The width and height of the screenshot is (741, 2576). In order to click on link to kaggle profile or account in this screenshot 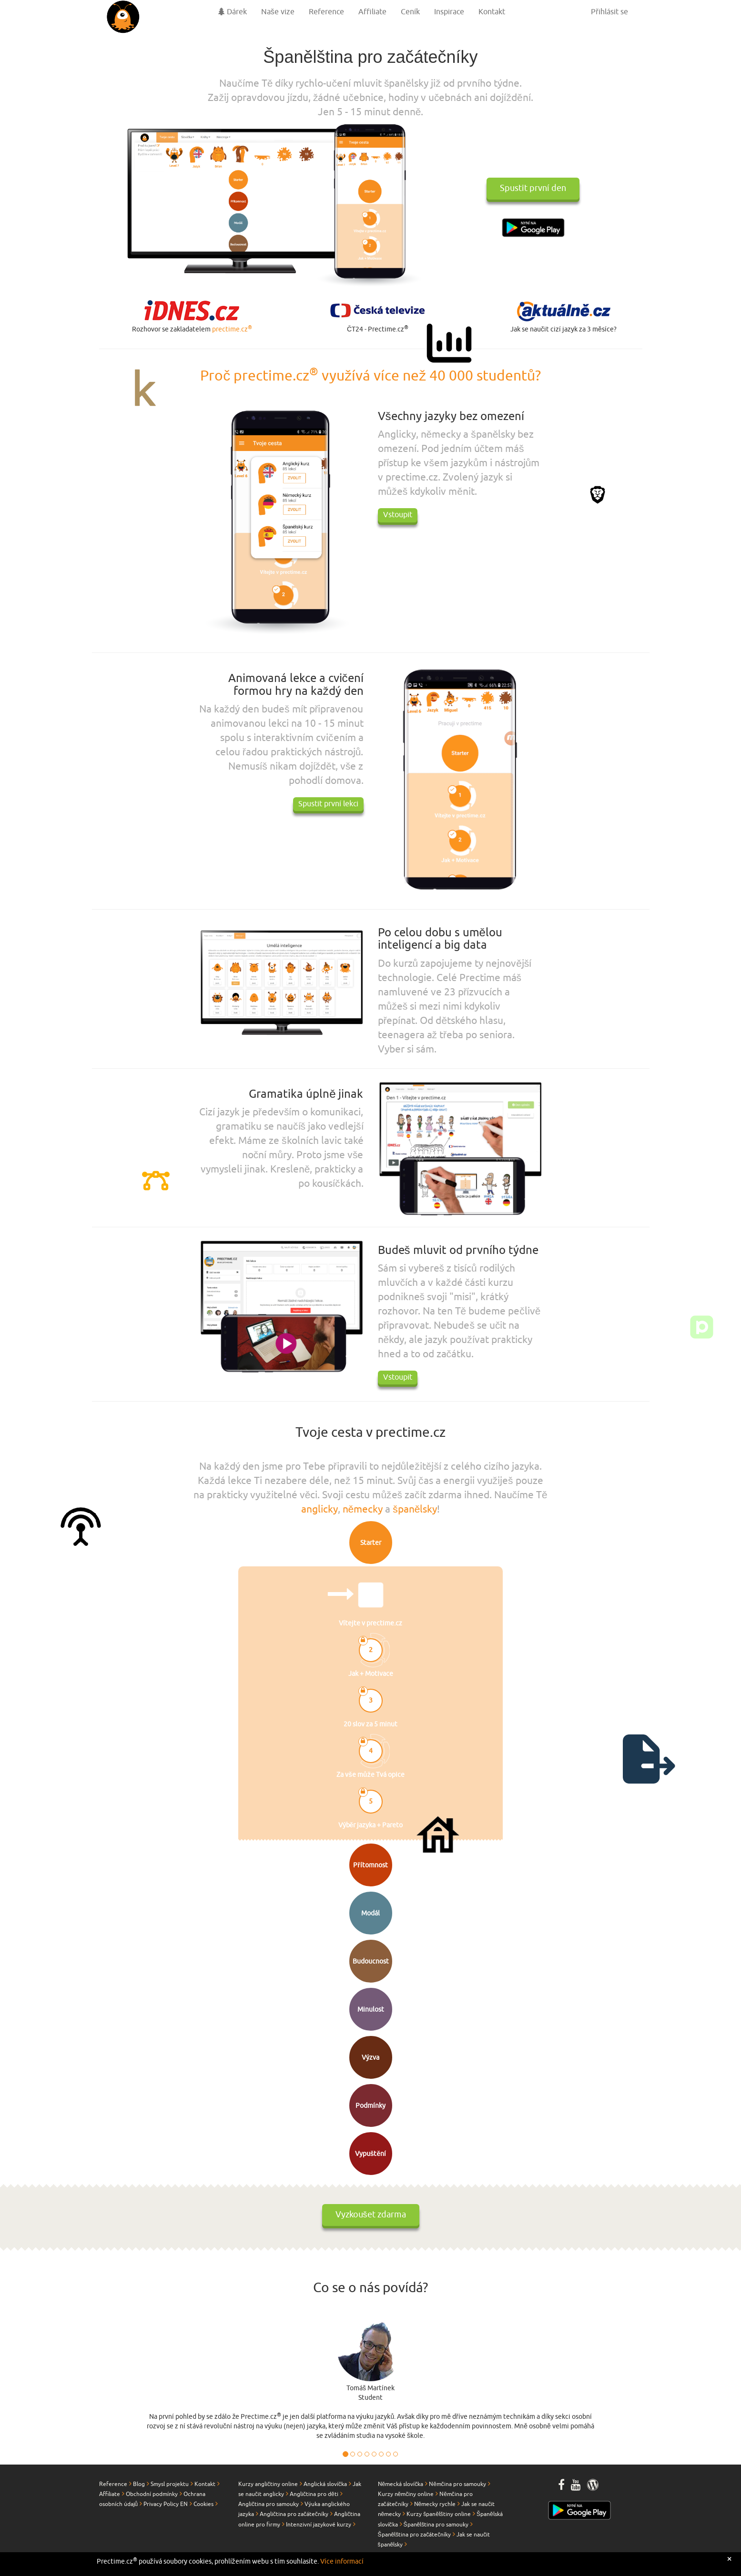, I will do `click(145, 388)`.